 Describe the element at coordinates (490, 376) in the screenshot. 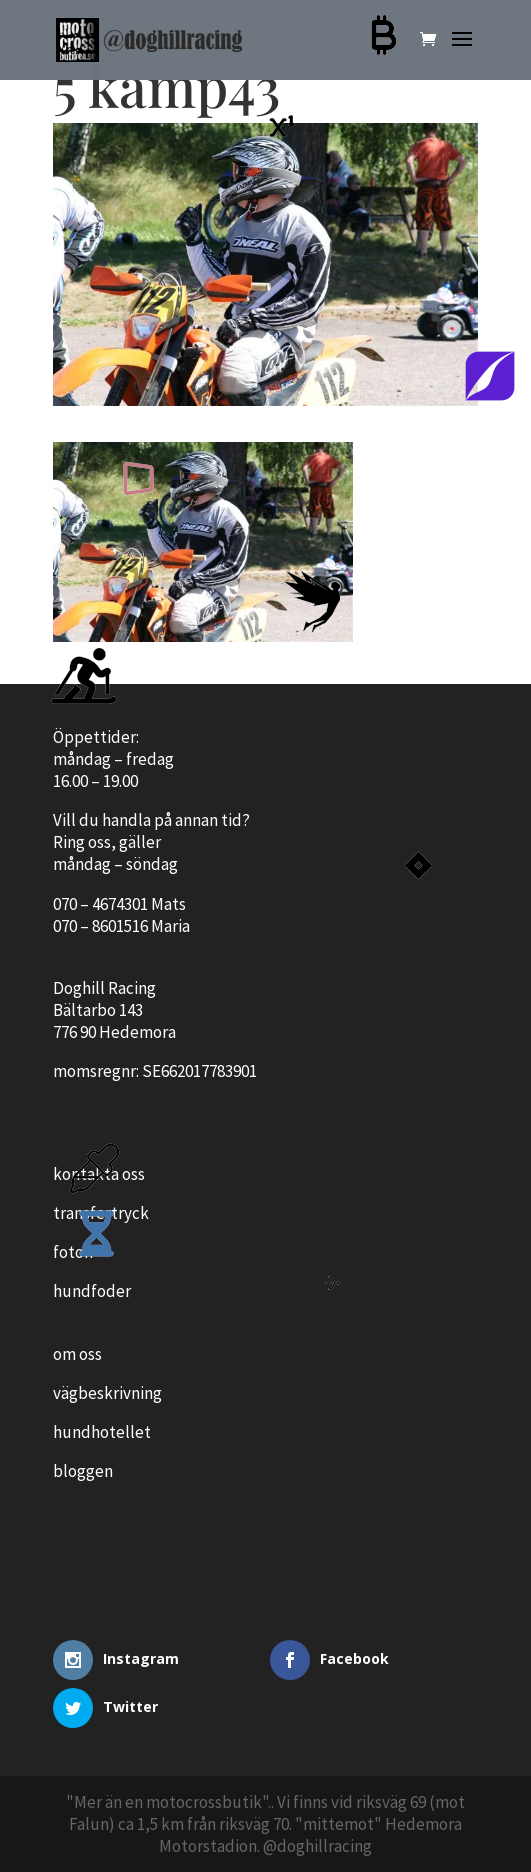

I see `pied piper company logo` at that location.